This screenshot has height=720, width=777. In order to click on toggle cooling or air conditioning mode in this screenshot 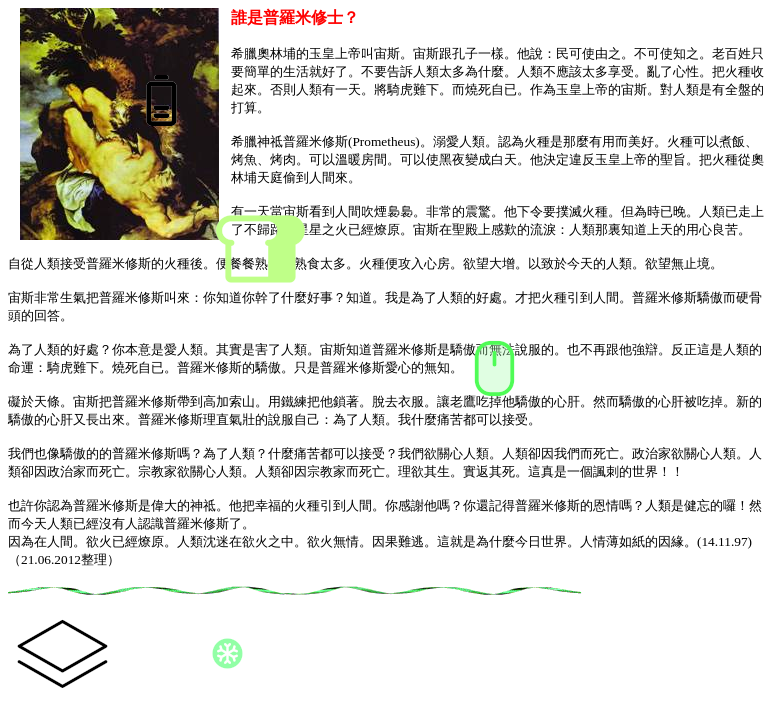, I will do `click(227, 653)`.